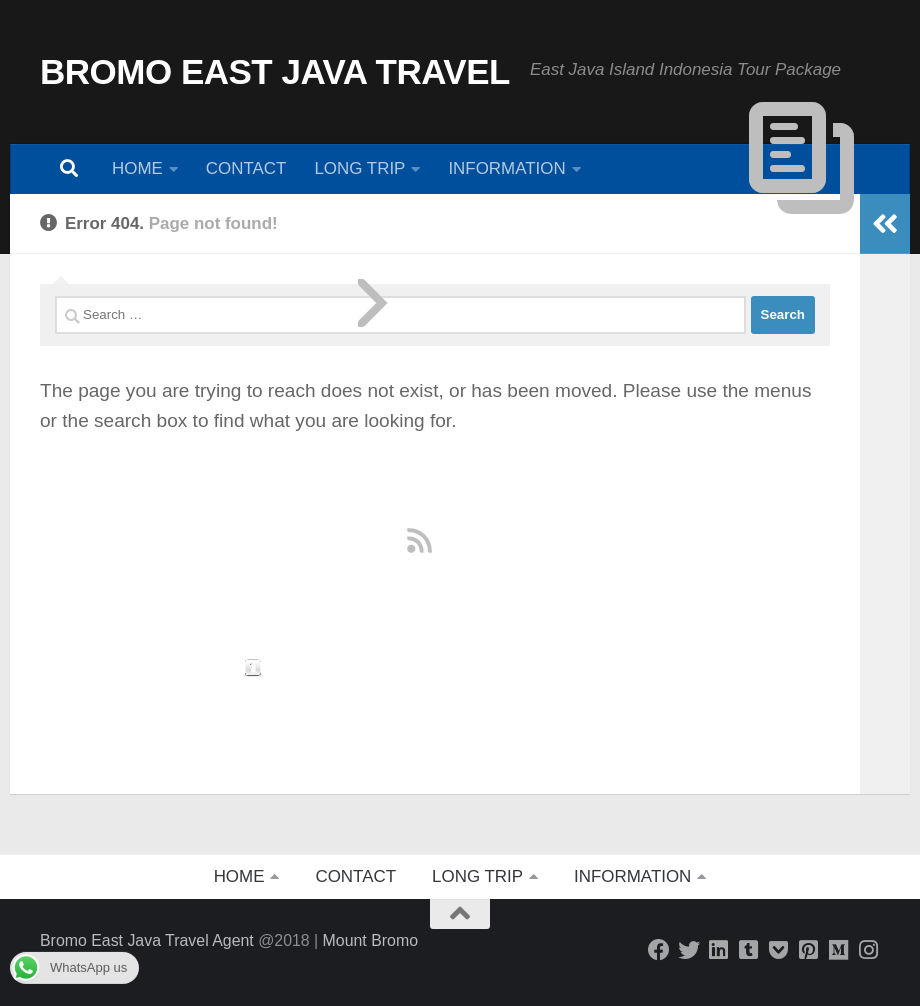 The width and height of the screenshot is (920, 1006). What do you see at coordinates (253, 667) in the screenshot?
I see `reset zoom to 100% or original size` at bounding box center [253, 667].